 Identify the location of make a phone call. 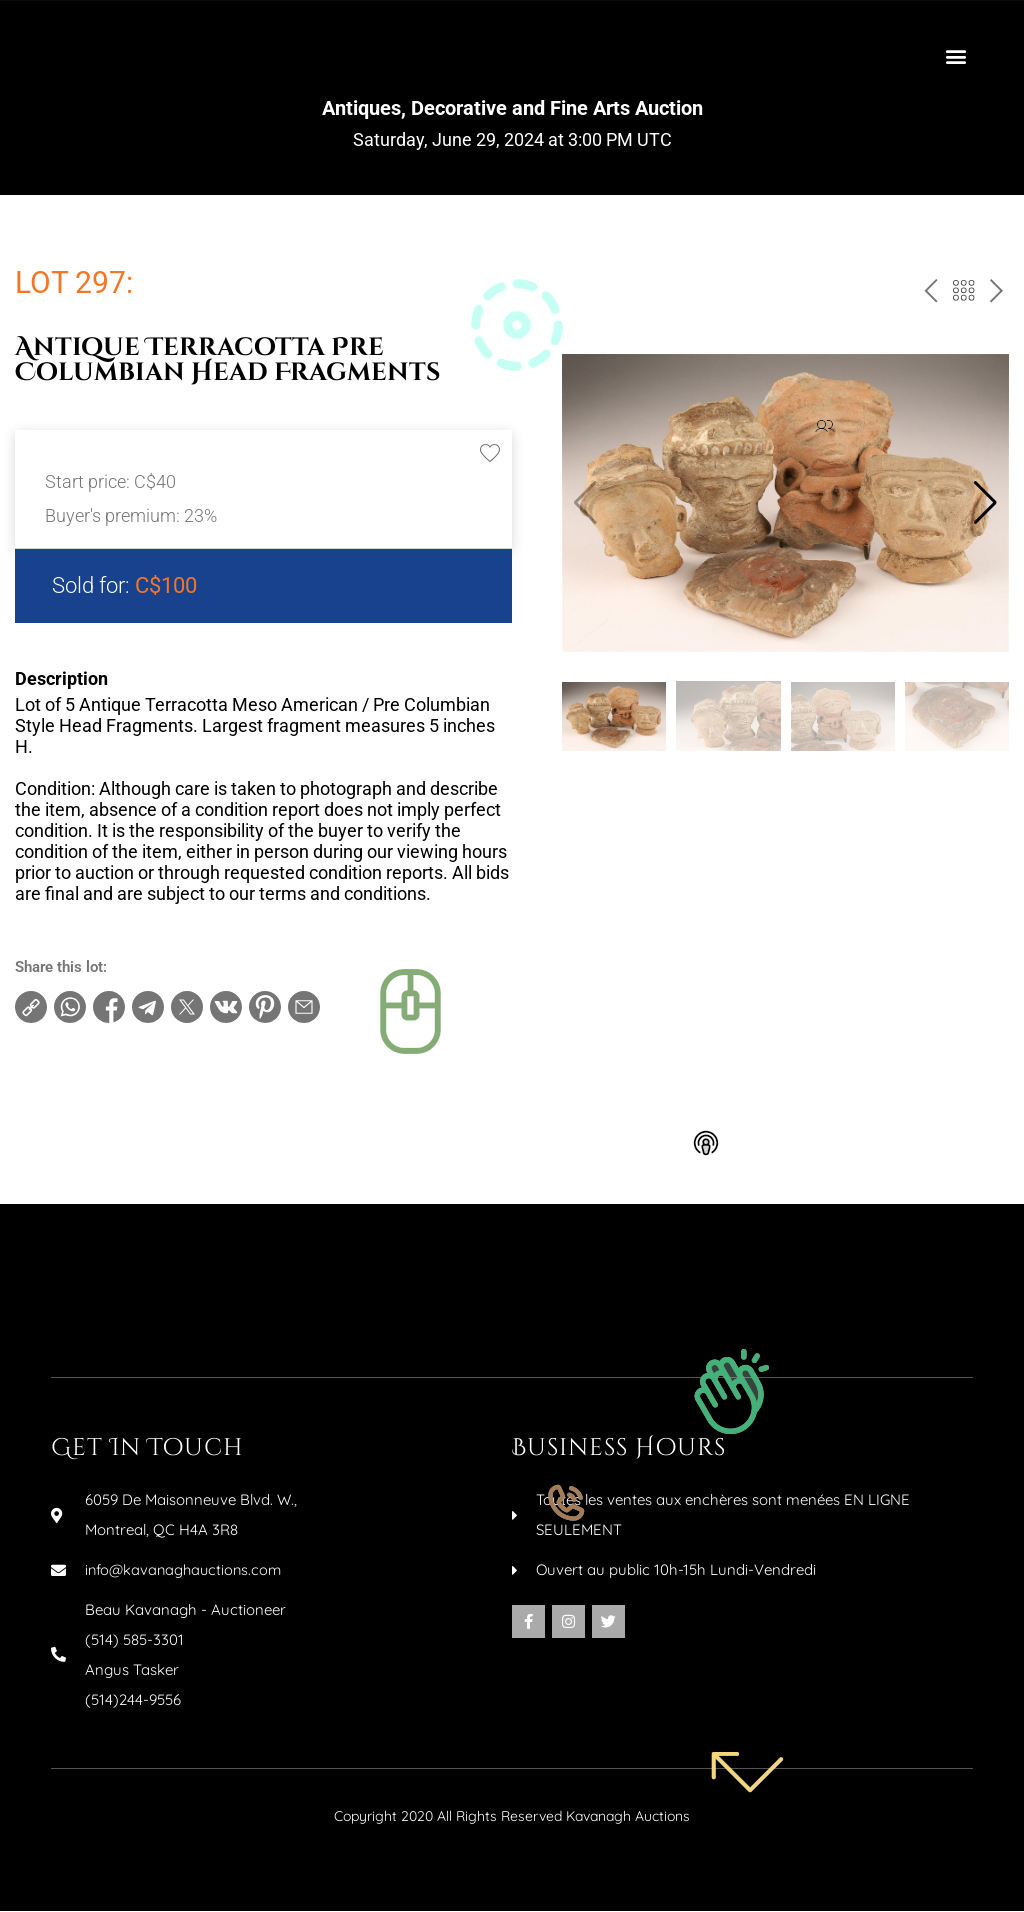
(567, 1502).